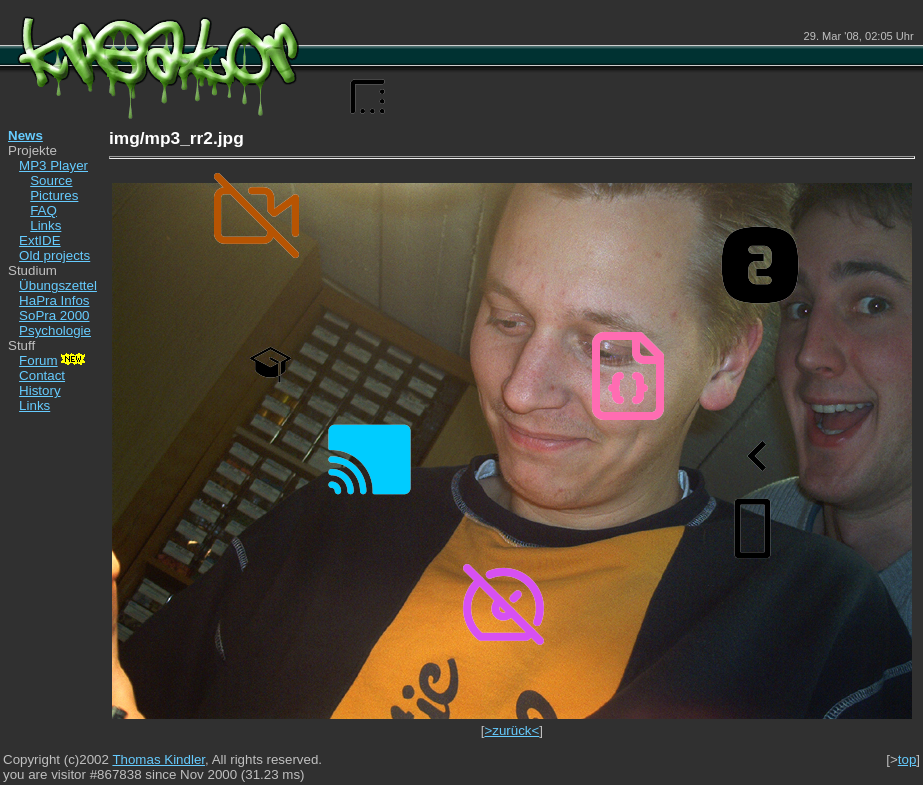  I want to click on turn off camera or disable video, so click(256, 215).